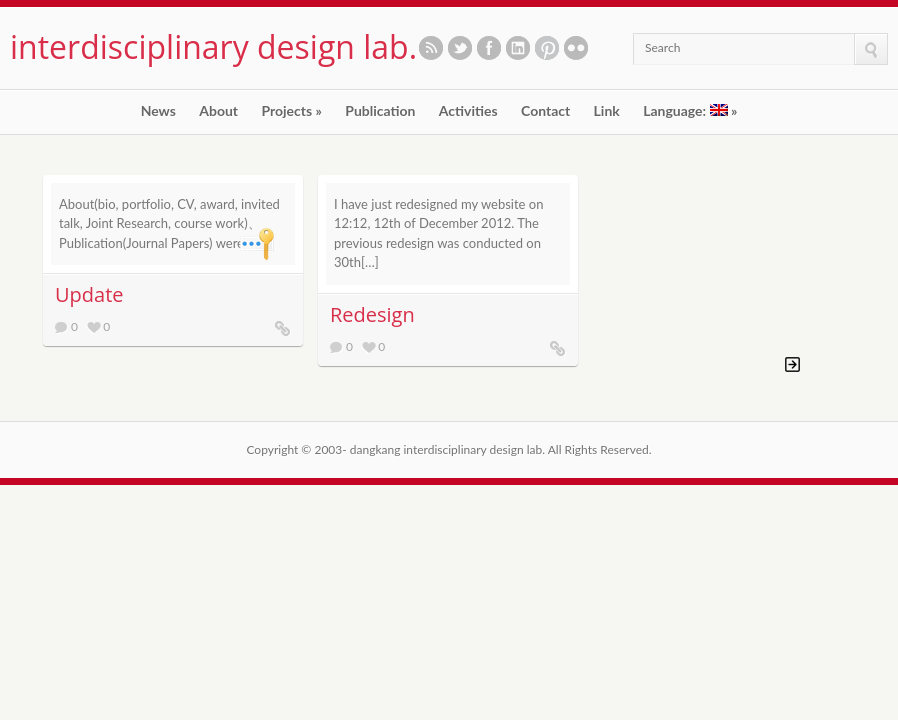 This screenshot has height=720, width=898. I want to click on indicates a renamed file in a diff view, so click(792, 364).